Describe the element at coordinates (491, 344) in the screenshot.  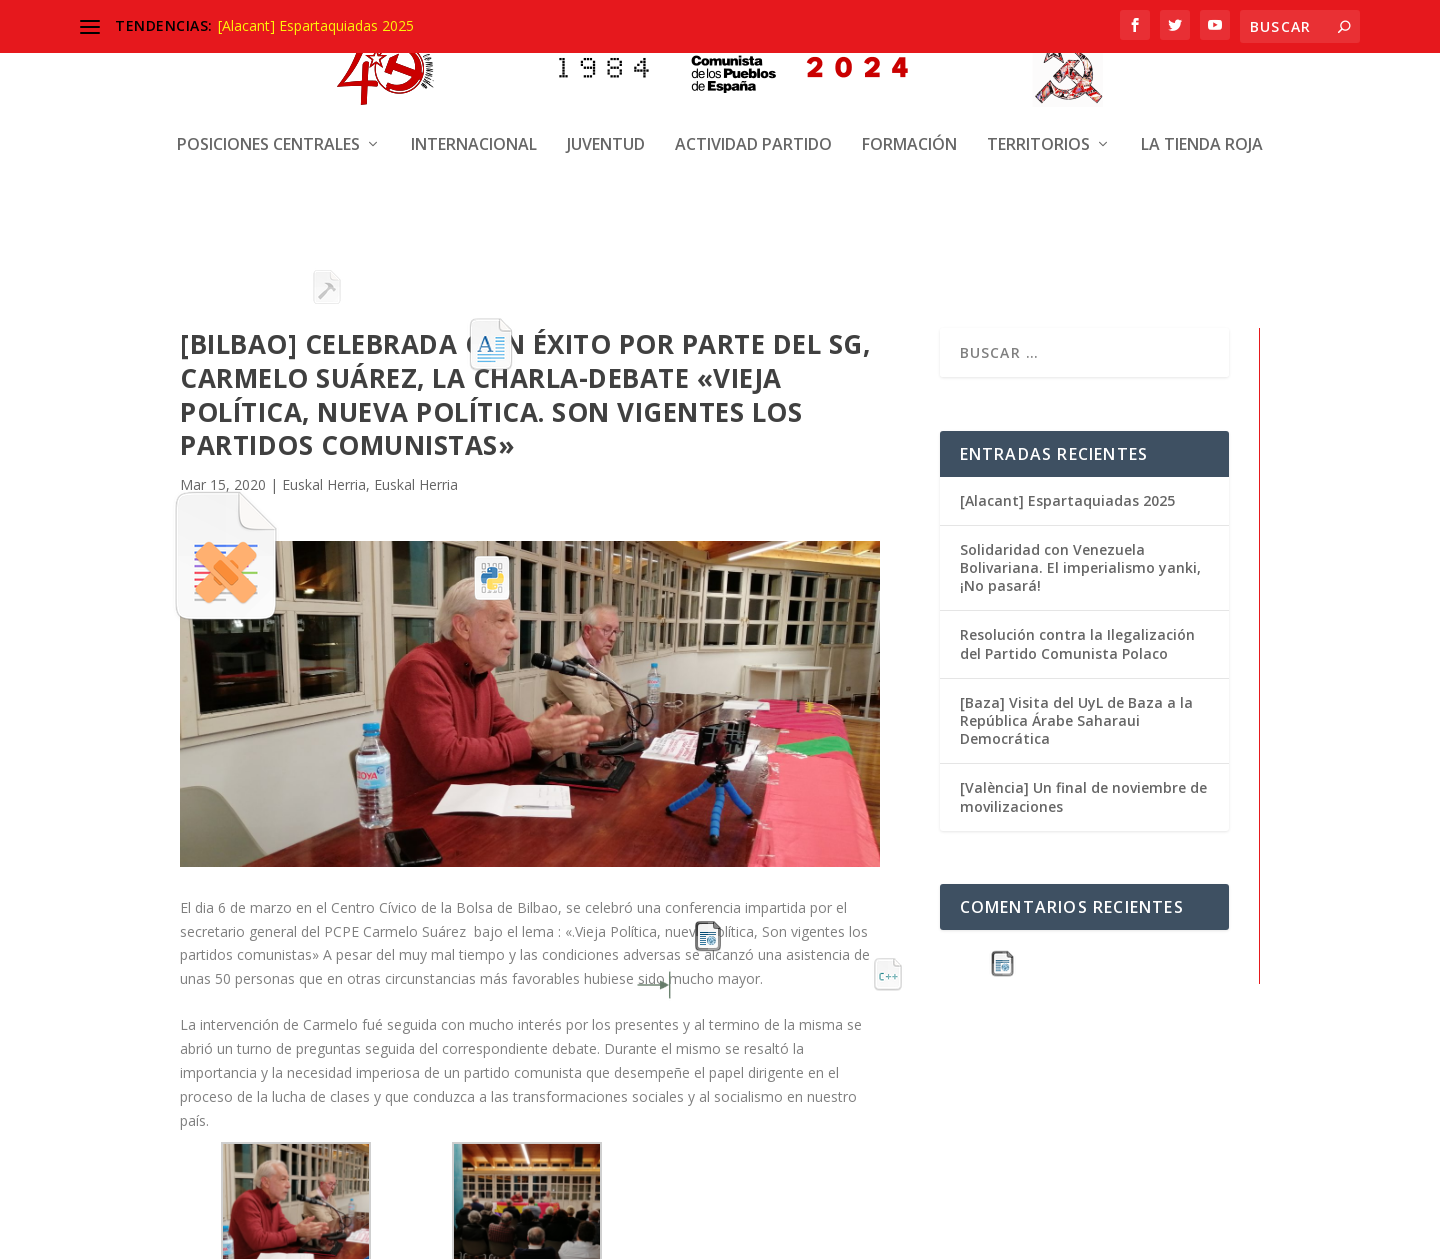
I see `open a word processing document` at that location.